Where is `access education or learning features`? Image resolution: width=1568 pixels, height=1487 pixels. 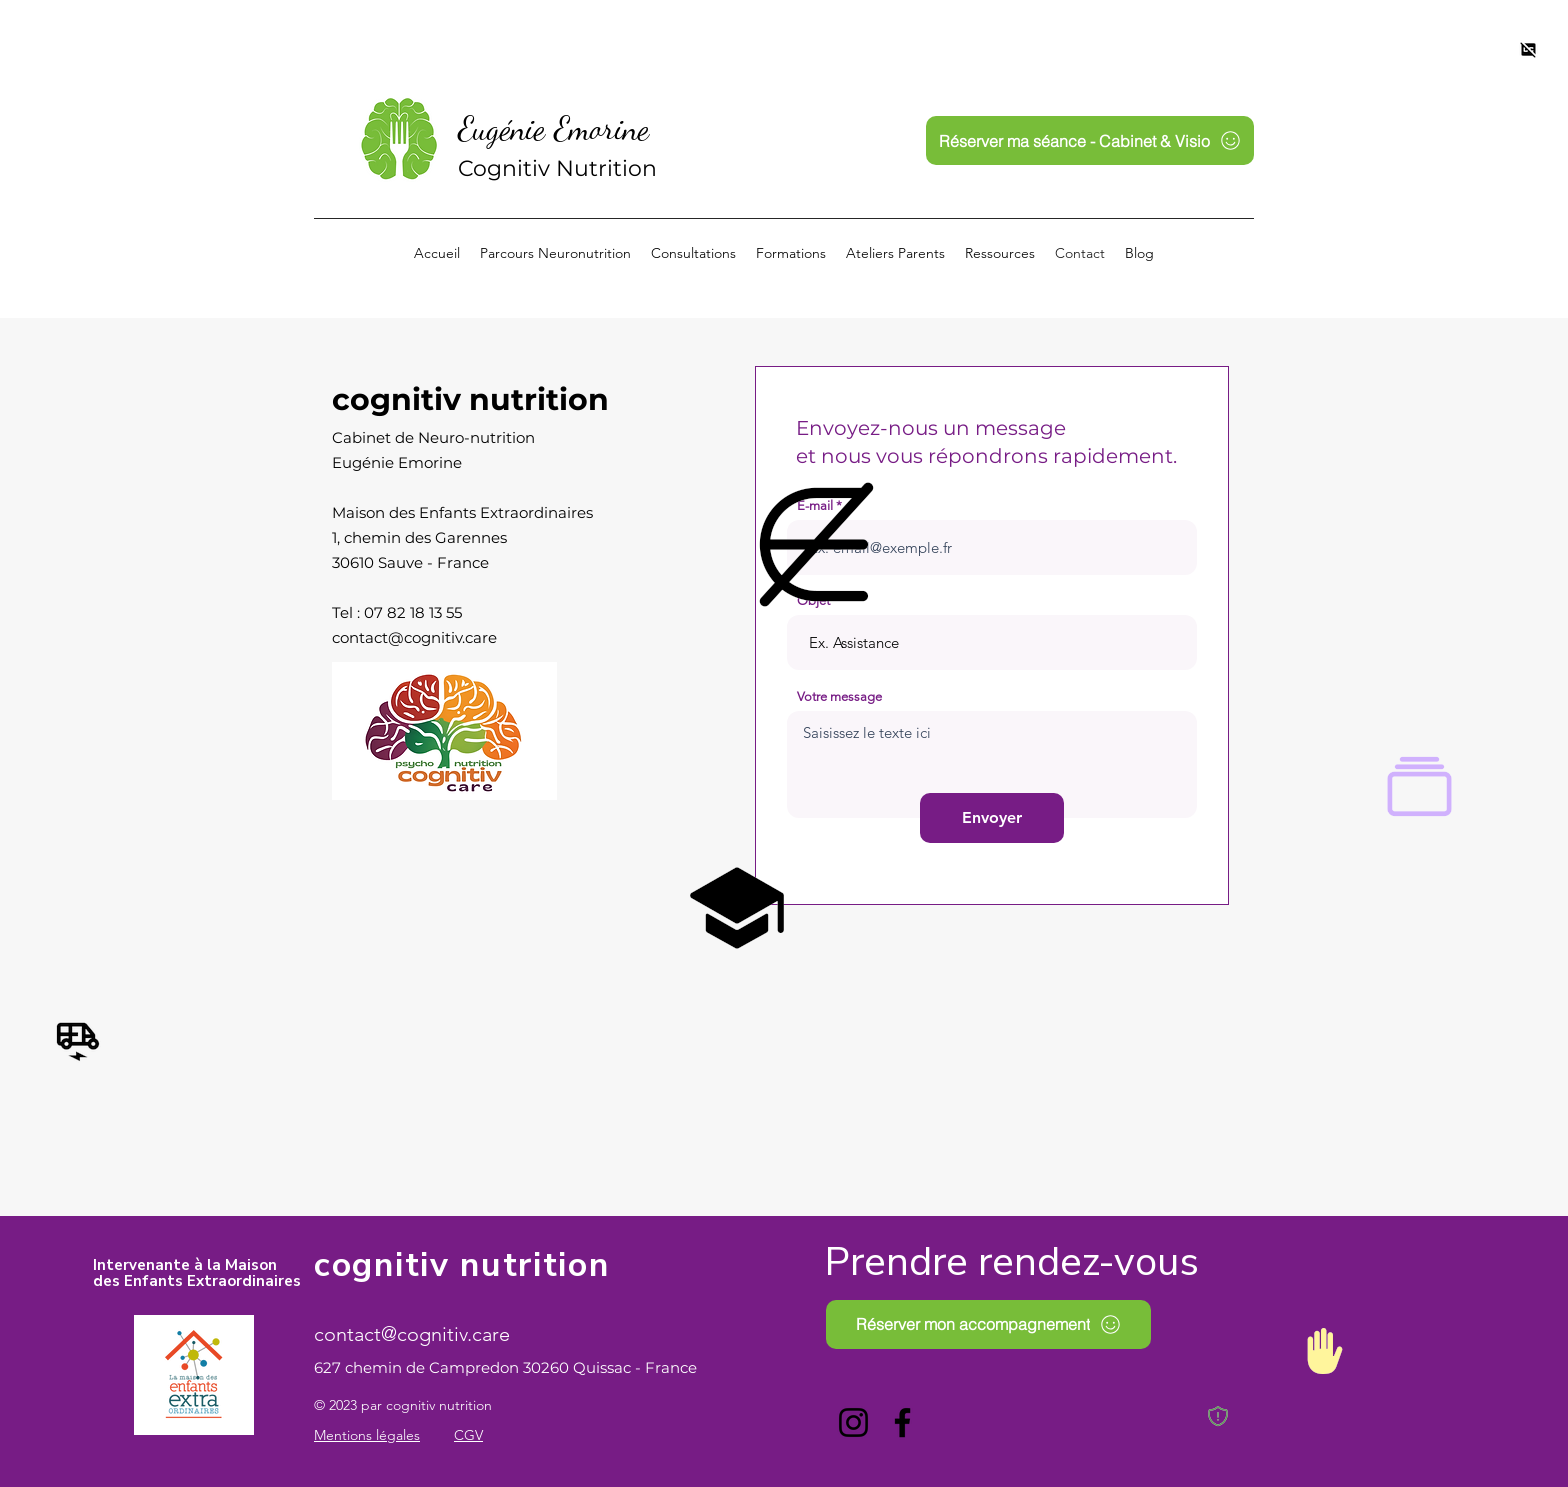
access education or learning features is located at coordinates (737, 908).